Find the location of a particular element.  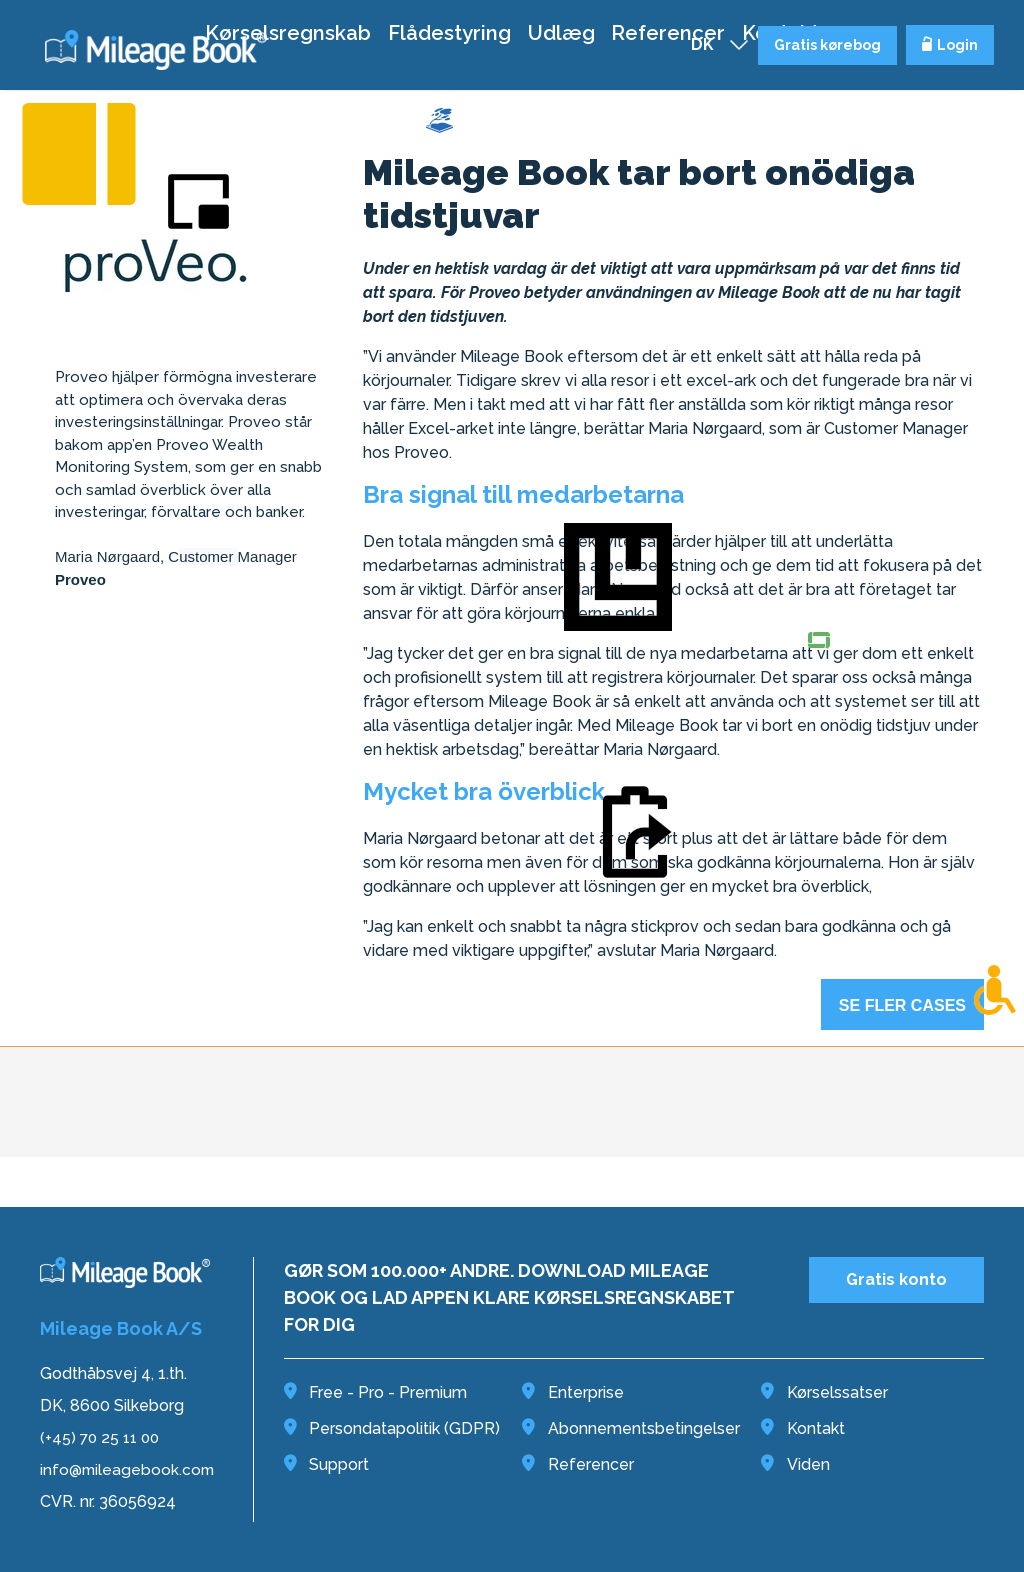

ludwig brand logo is located at coordinates (618, 577).